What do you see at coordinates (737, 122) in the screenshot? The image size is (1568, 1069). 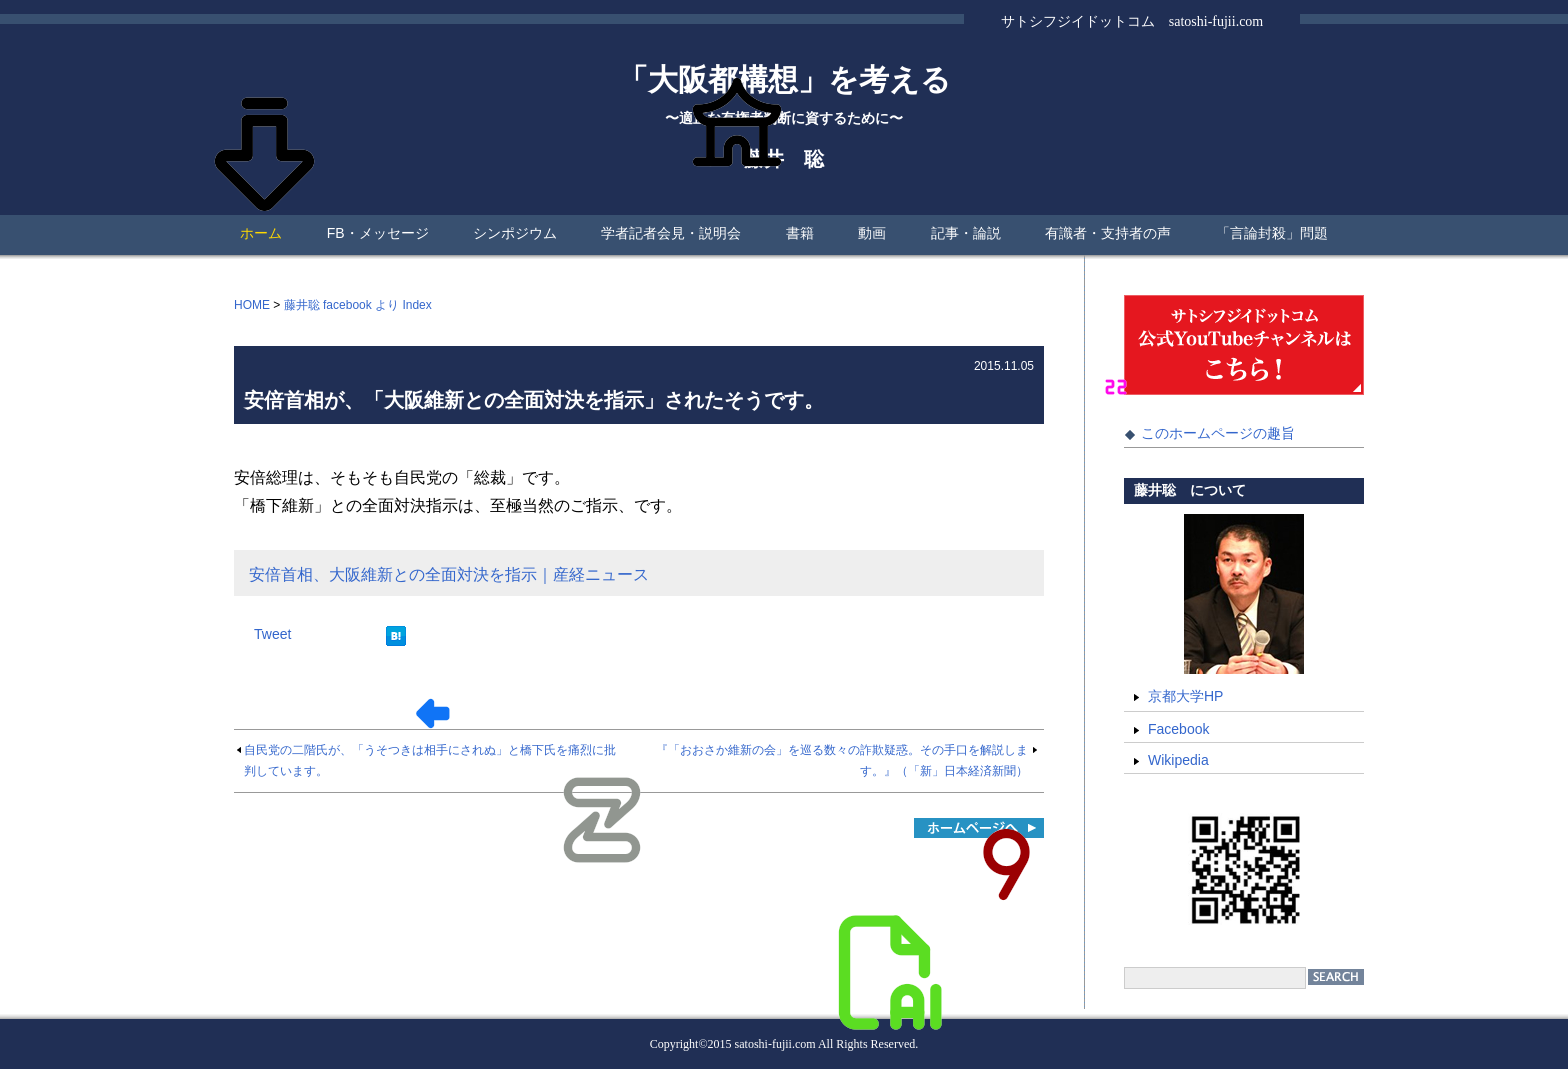 I see `view pavilion or gazebo location` at bounding box center [737, 122].